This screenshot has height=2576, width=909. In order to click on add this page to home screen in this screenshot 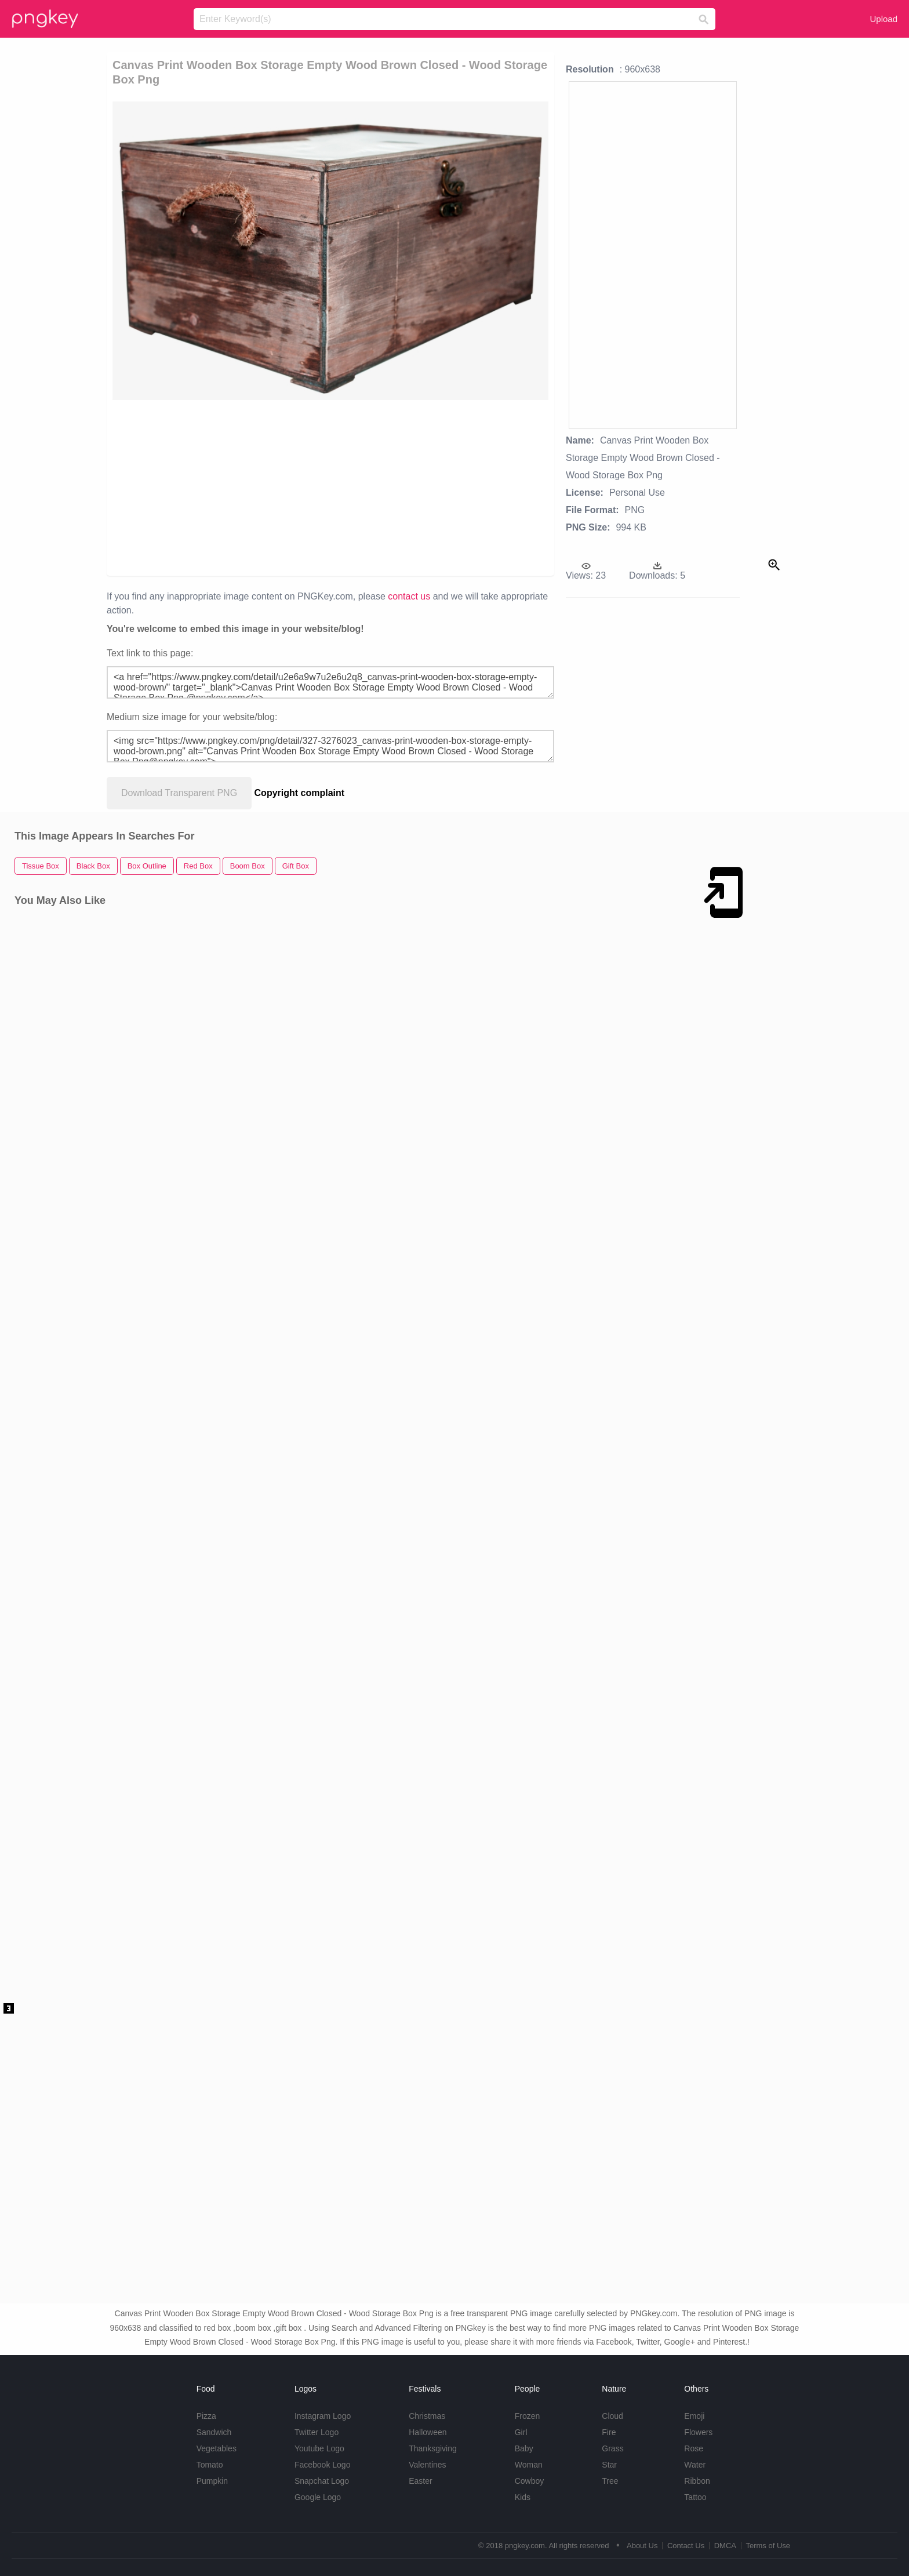, I will do `click(724, 892)`.